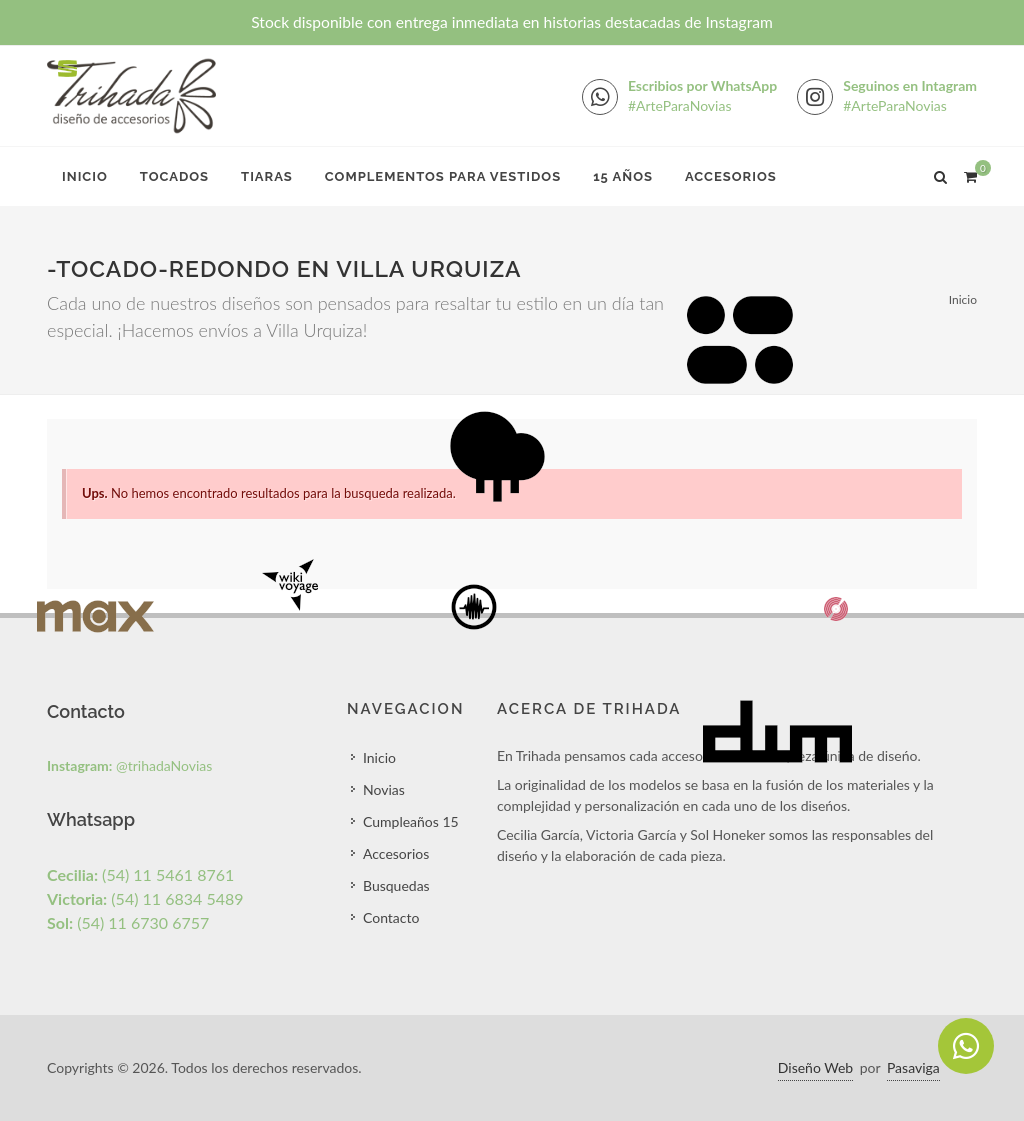  I want to click on open wikivoyage travel guide, so click(290, 585).